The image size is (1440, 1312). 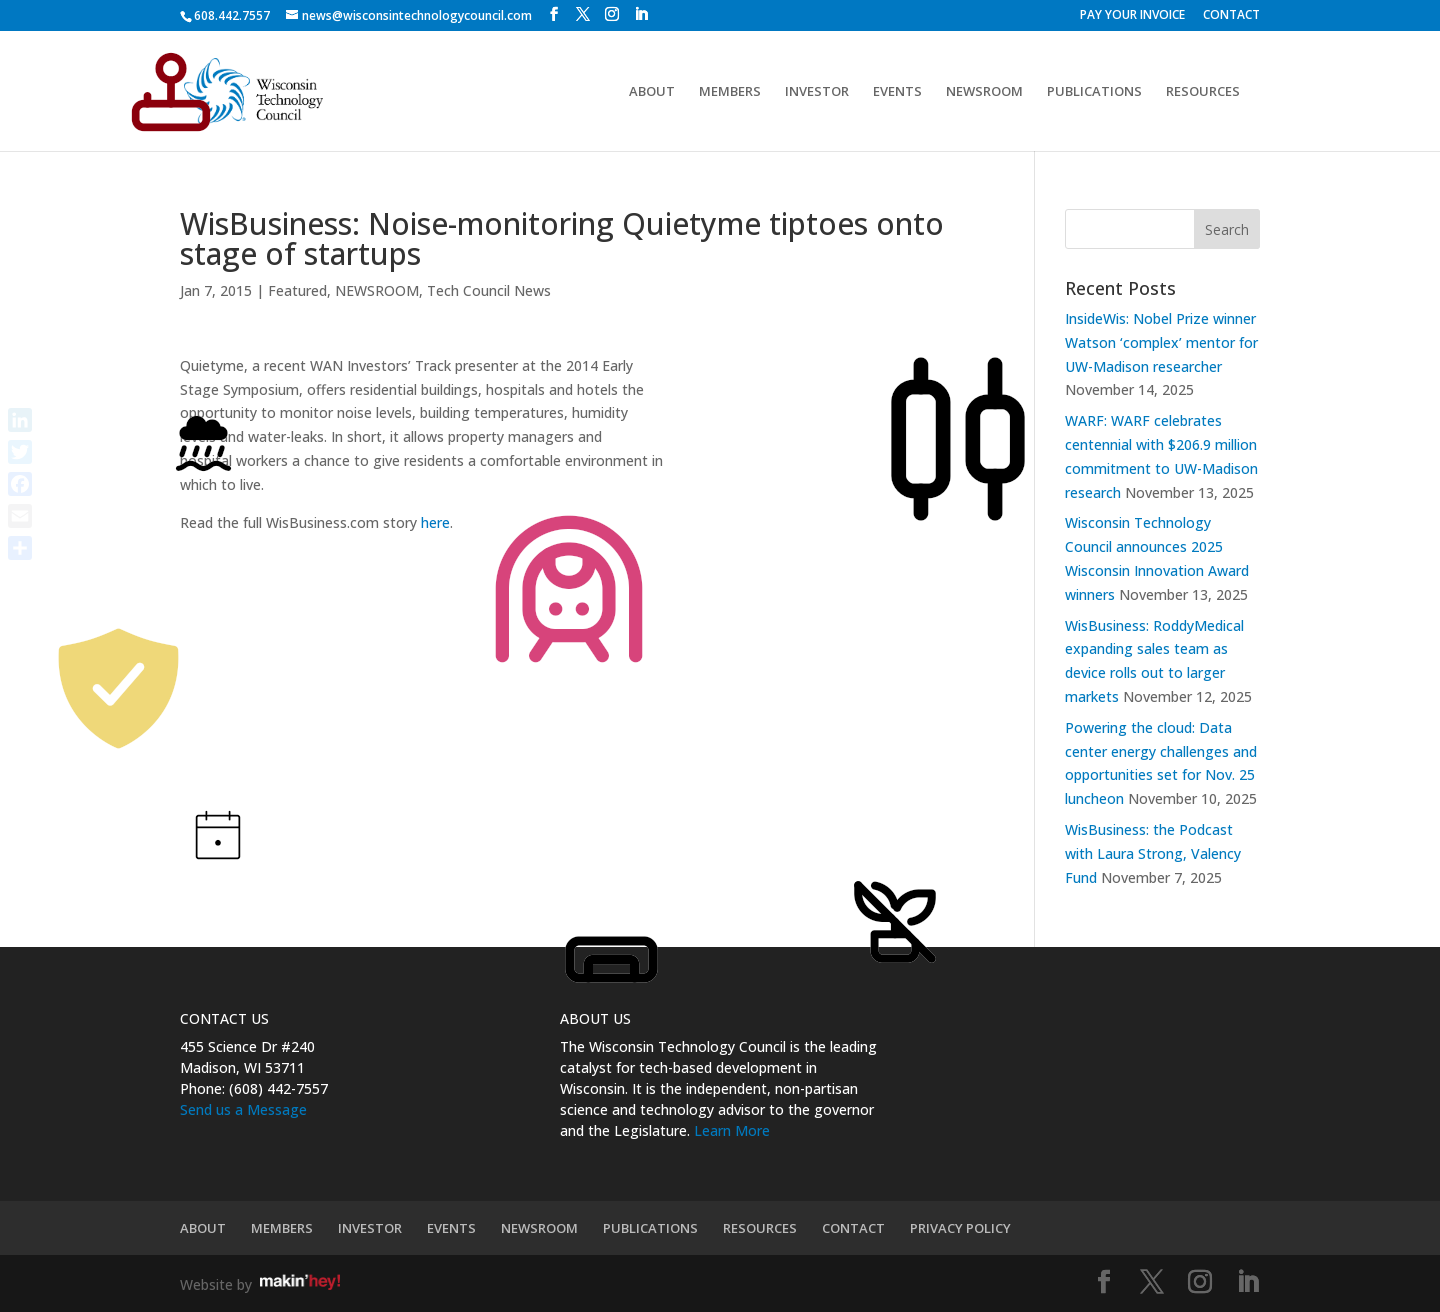 I want to click on indicates a calendar event or scheduled item, so click(x=218, y=837).